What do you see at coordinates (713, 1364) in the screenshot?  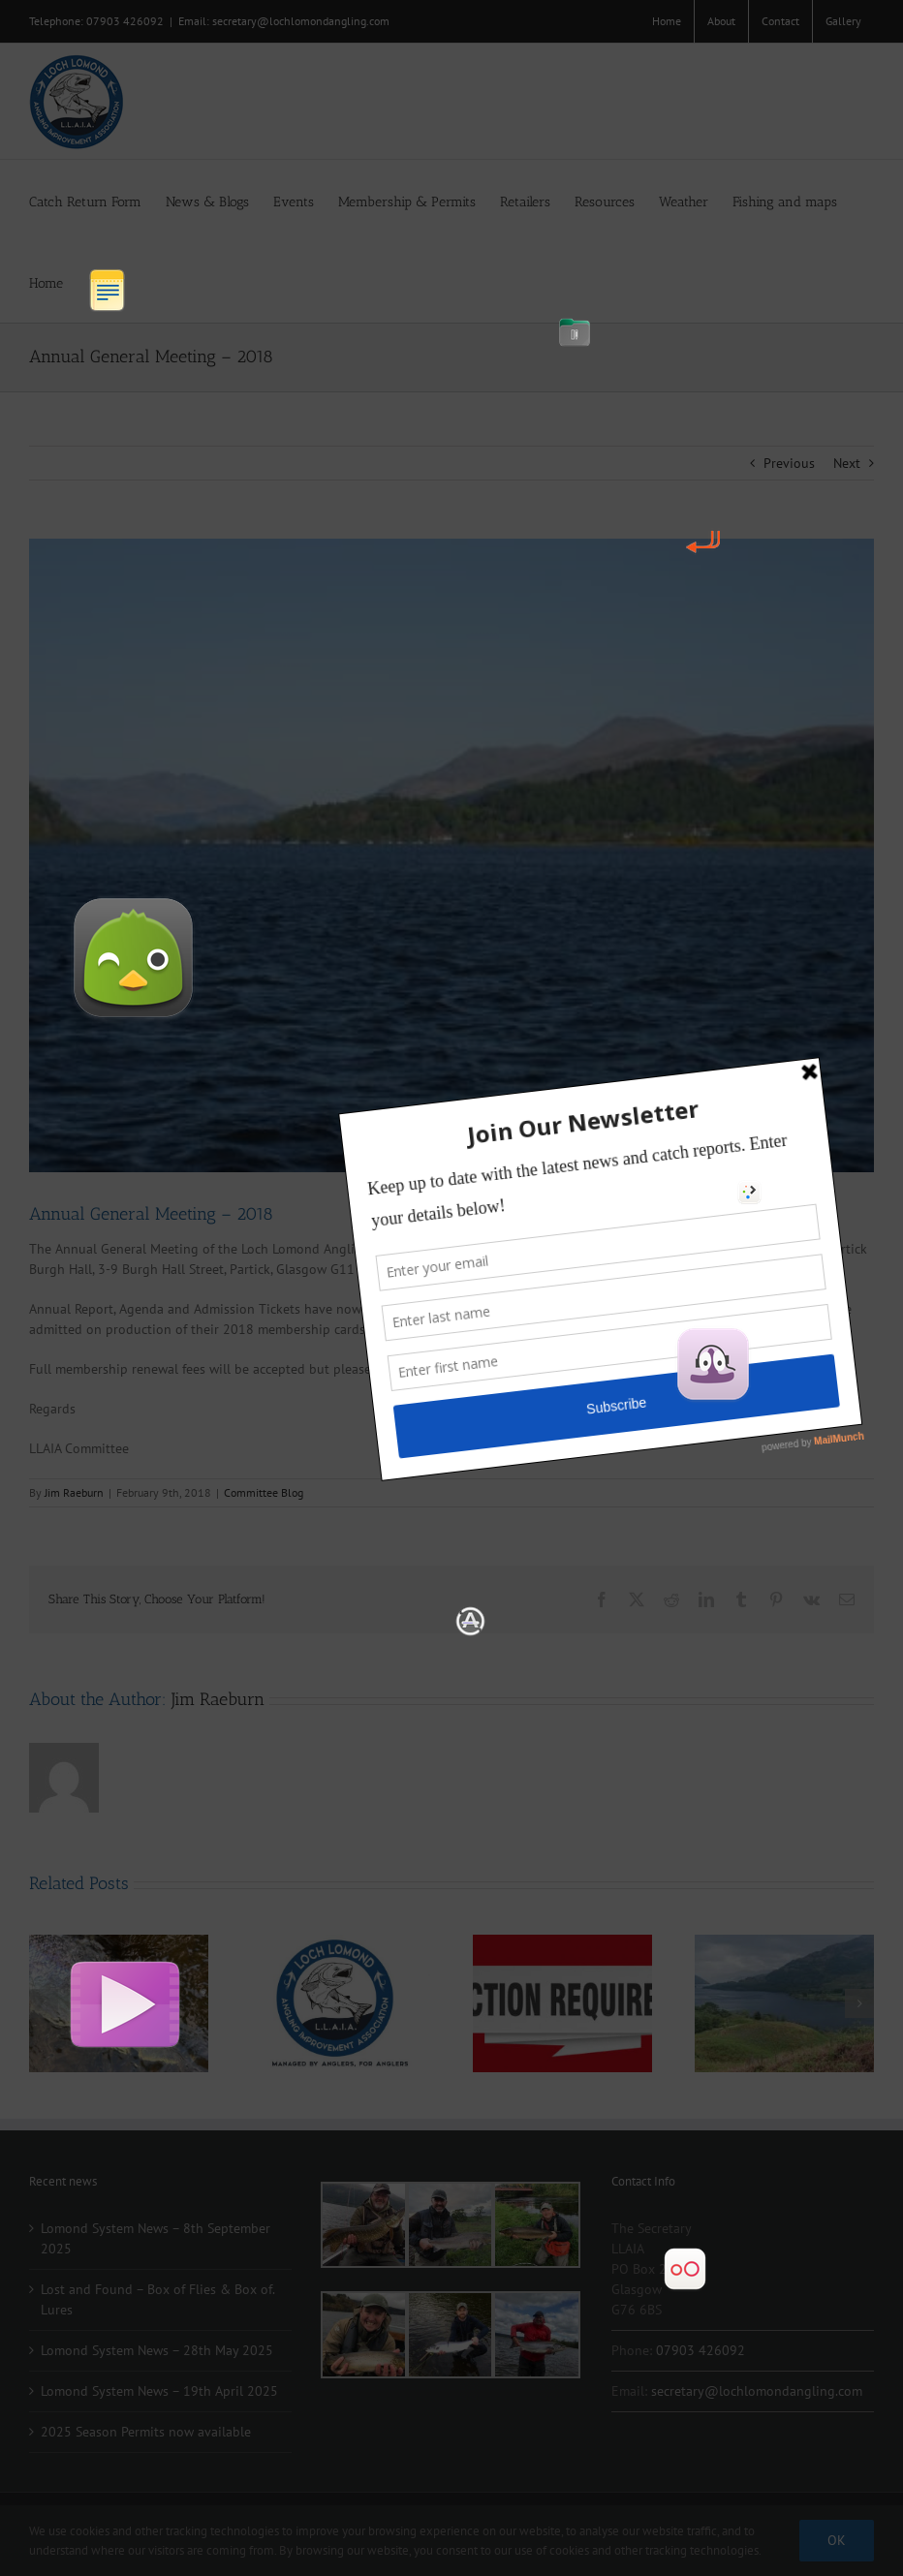 I see `open gpodder podcast manager` at bounding box center [713, 1364].